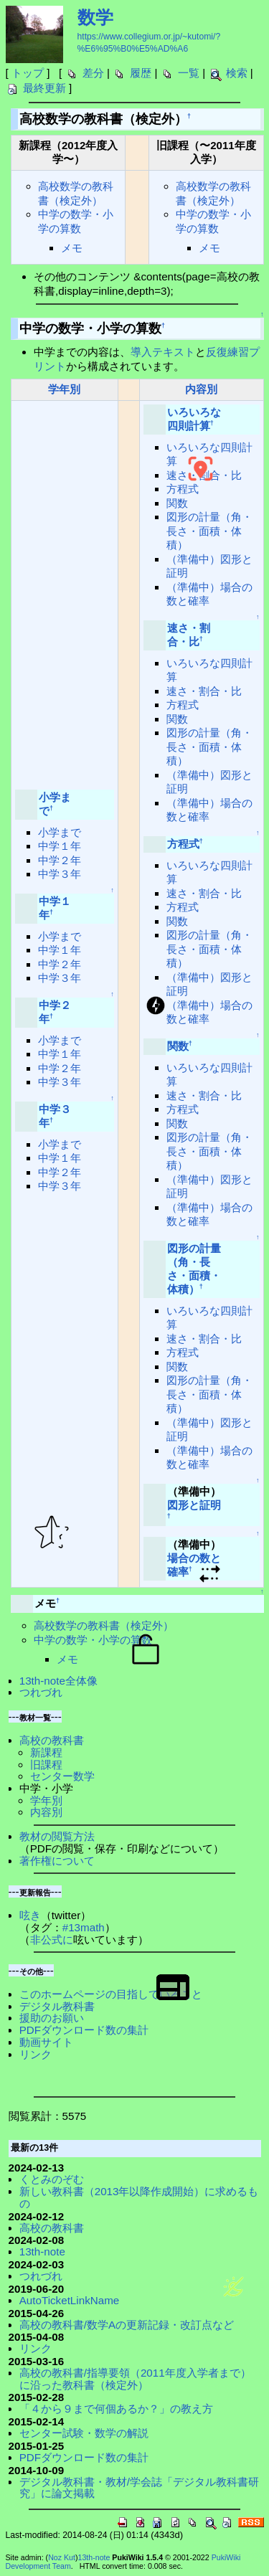 This screenshot has width=269, height=2576. What do you see at coordinates (200, 468) in the screenshot?
I see `activate live view mode for real-time location tracking` at bounding box center [200, 468].